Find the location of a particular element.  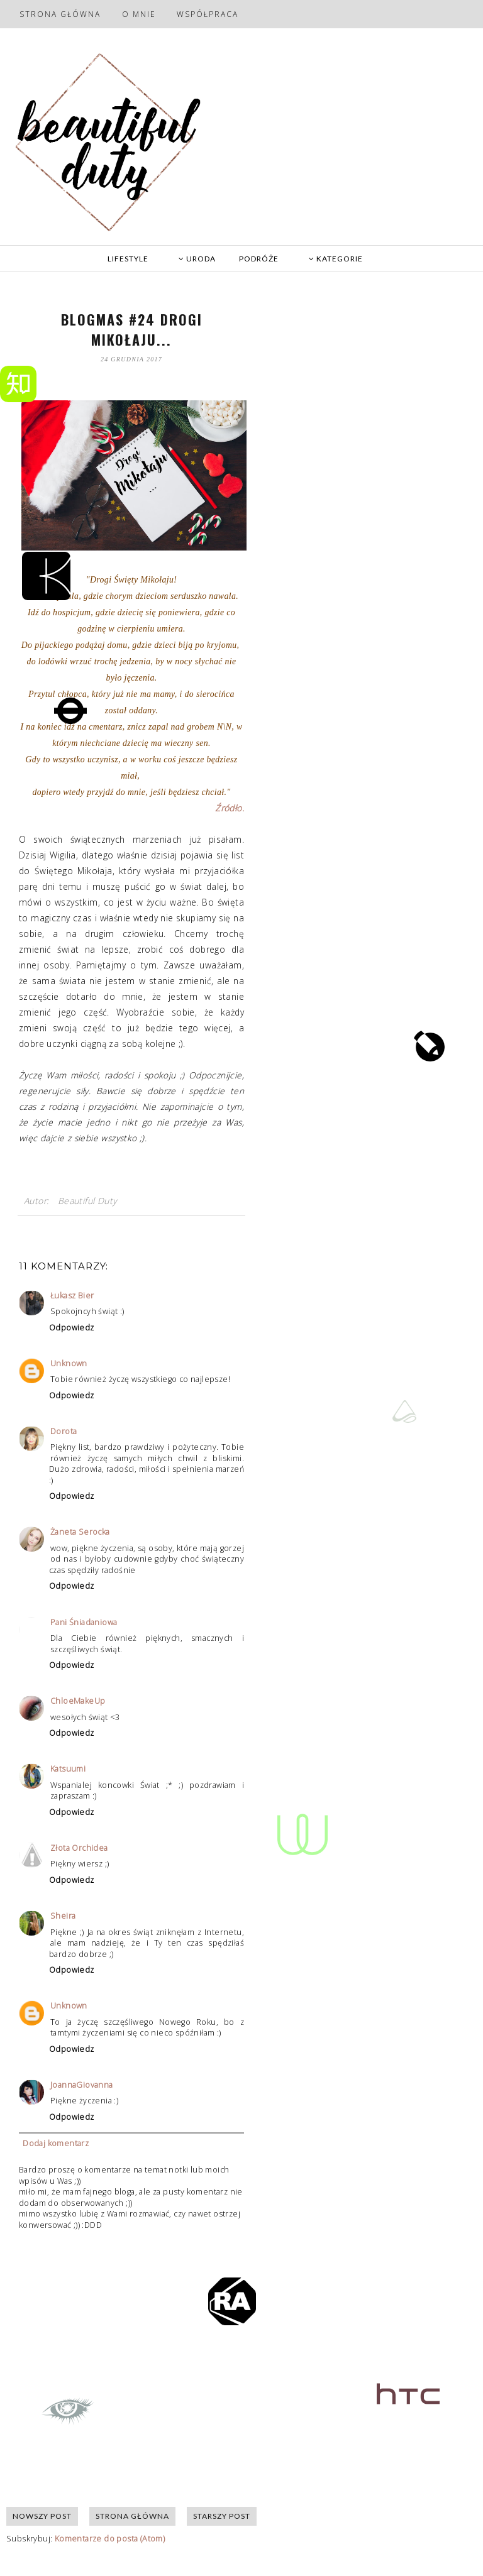

HTC brand logo is located at coordinates (408, 2394).